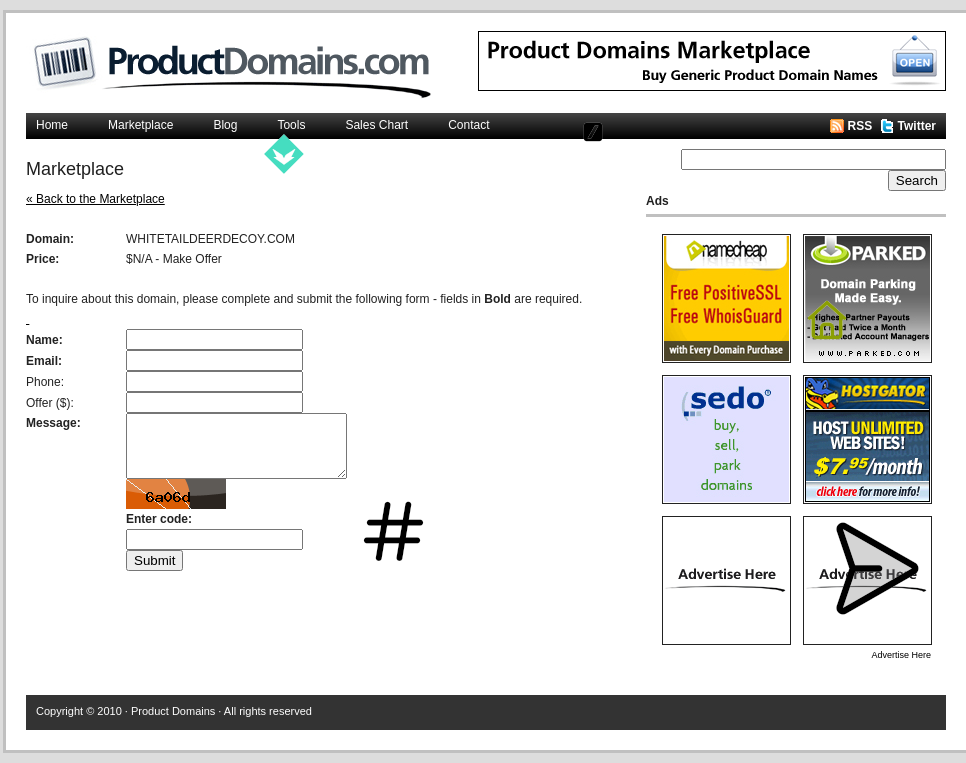 The width and height of the screenshot is (966, 763). I want to click on send message, so click(872, 568).